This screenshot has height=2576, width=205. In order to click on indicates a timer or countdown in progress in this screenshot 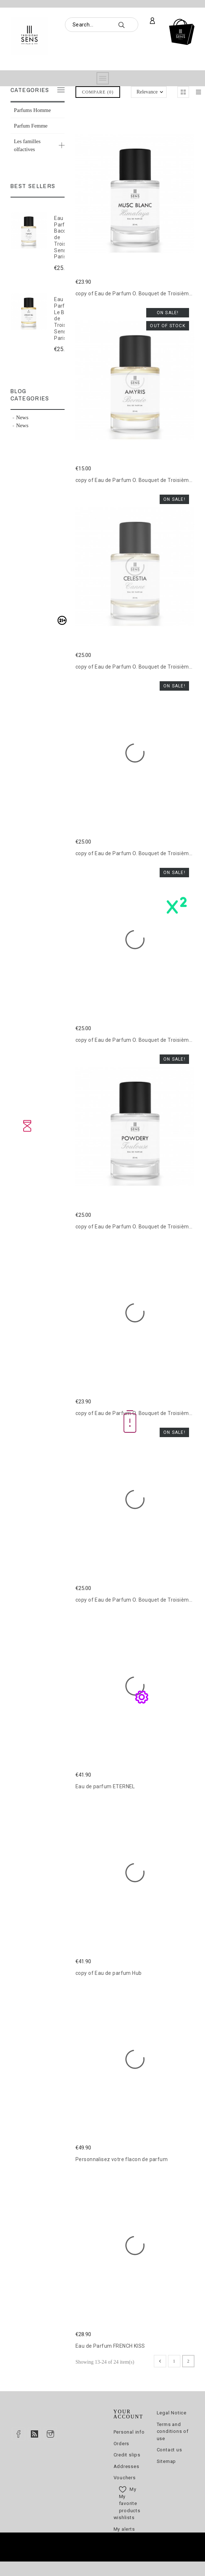, I will do `click(27, 1126)`.